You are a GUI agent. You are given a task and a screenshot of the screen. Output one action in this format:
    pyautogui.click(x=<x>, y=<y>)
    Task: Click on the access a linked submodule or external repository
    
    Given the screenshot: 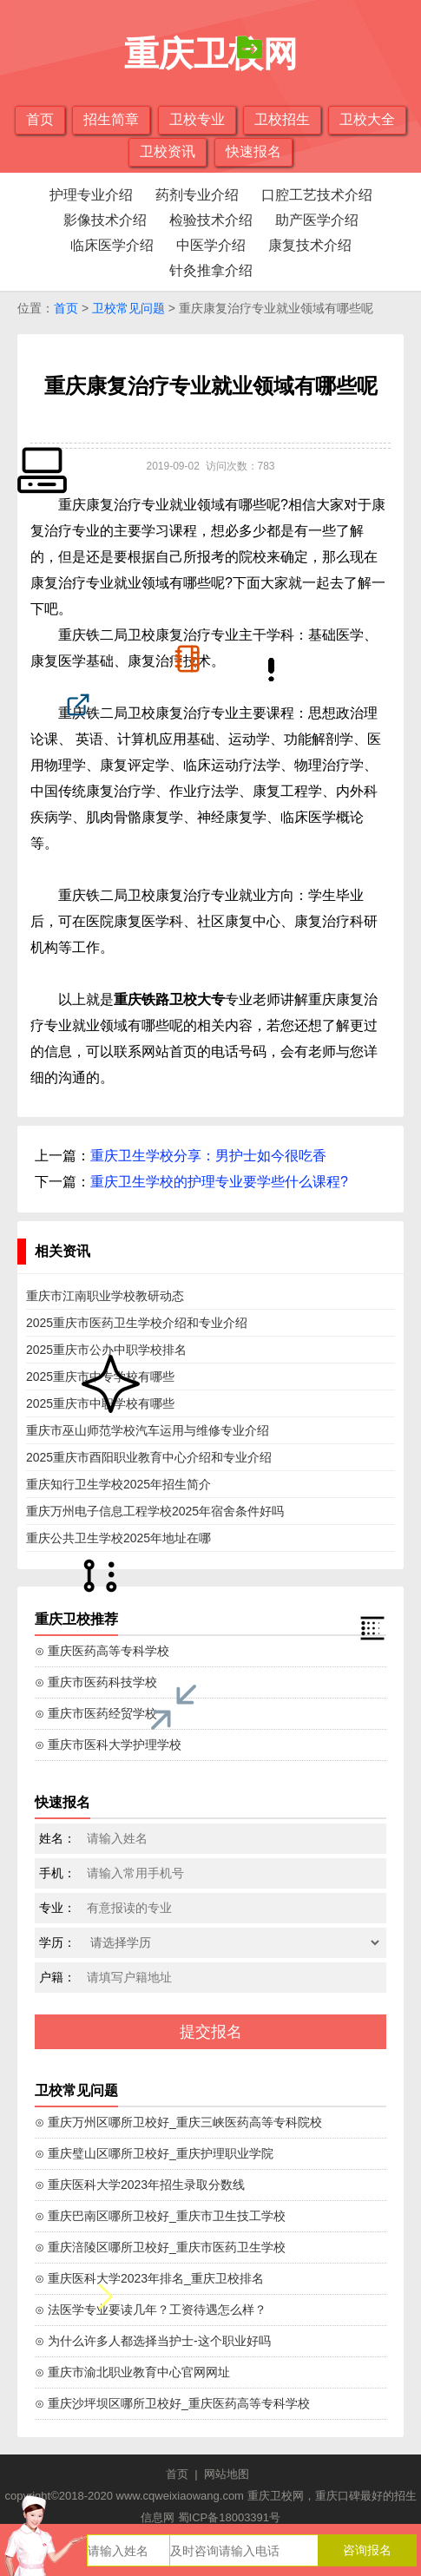 What is the action you would take?
    pyautogui.click(x=249, y=47)
    